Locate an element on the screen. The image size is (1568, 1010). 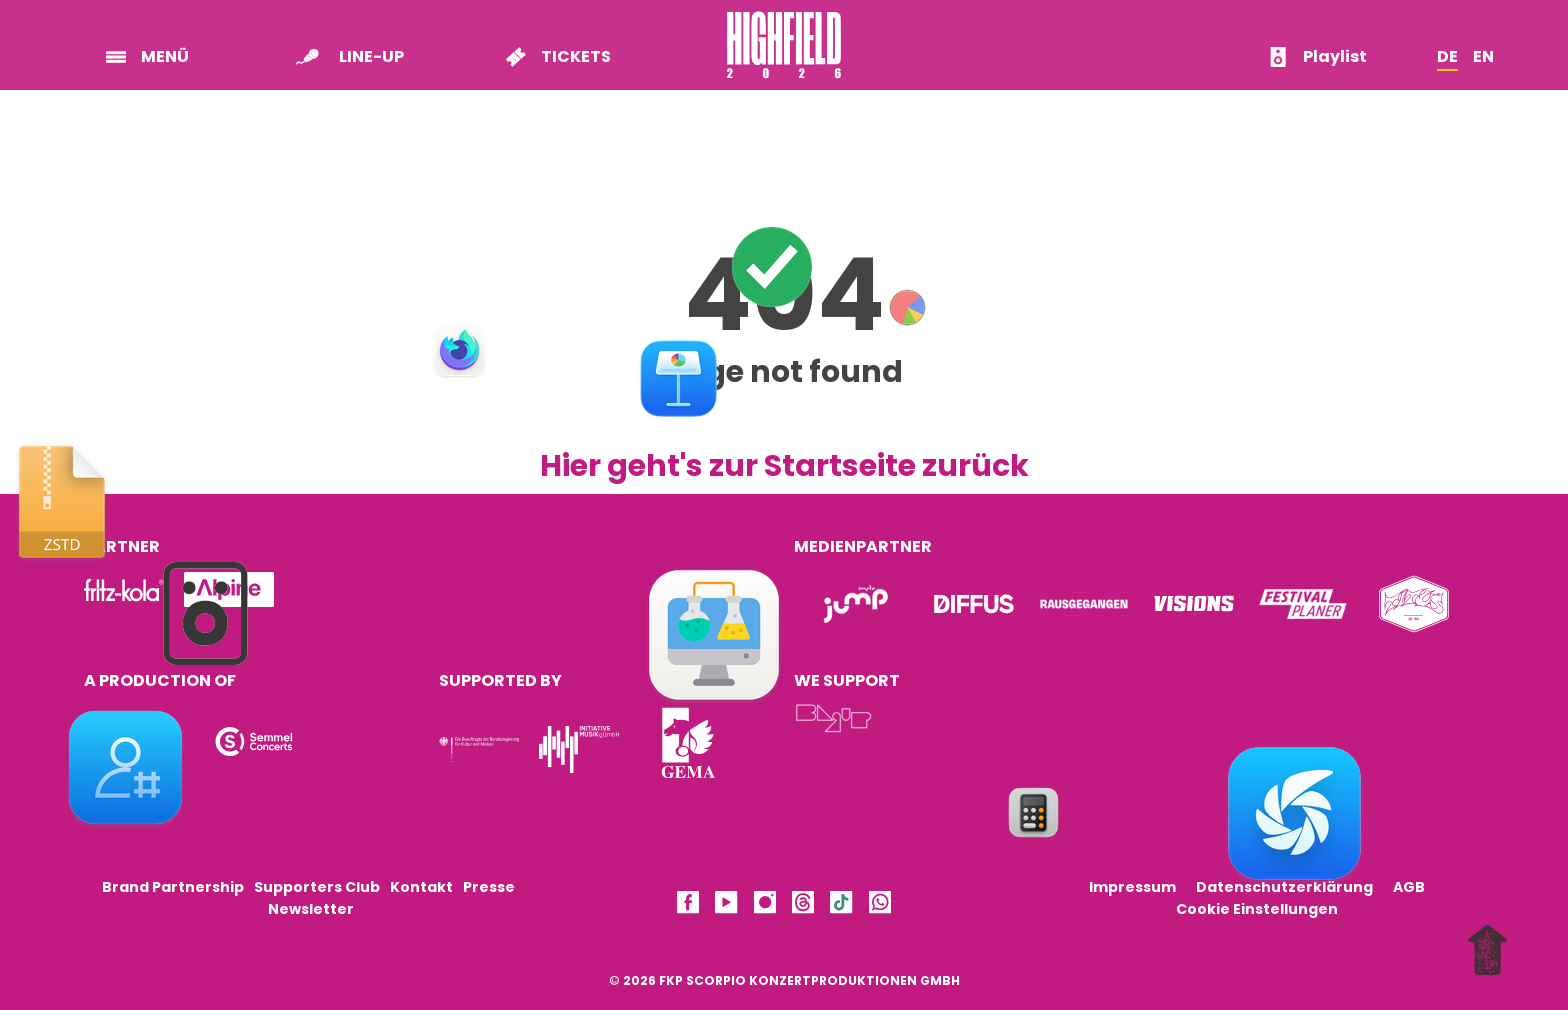
open firefox nightly browser is located at coordinates (459, 350).